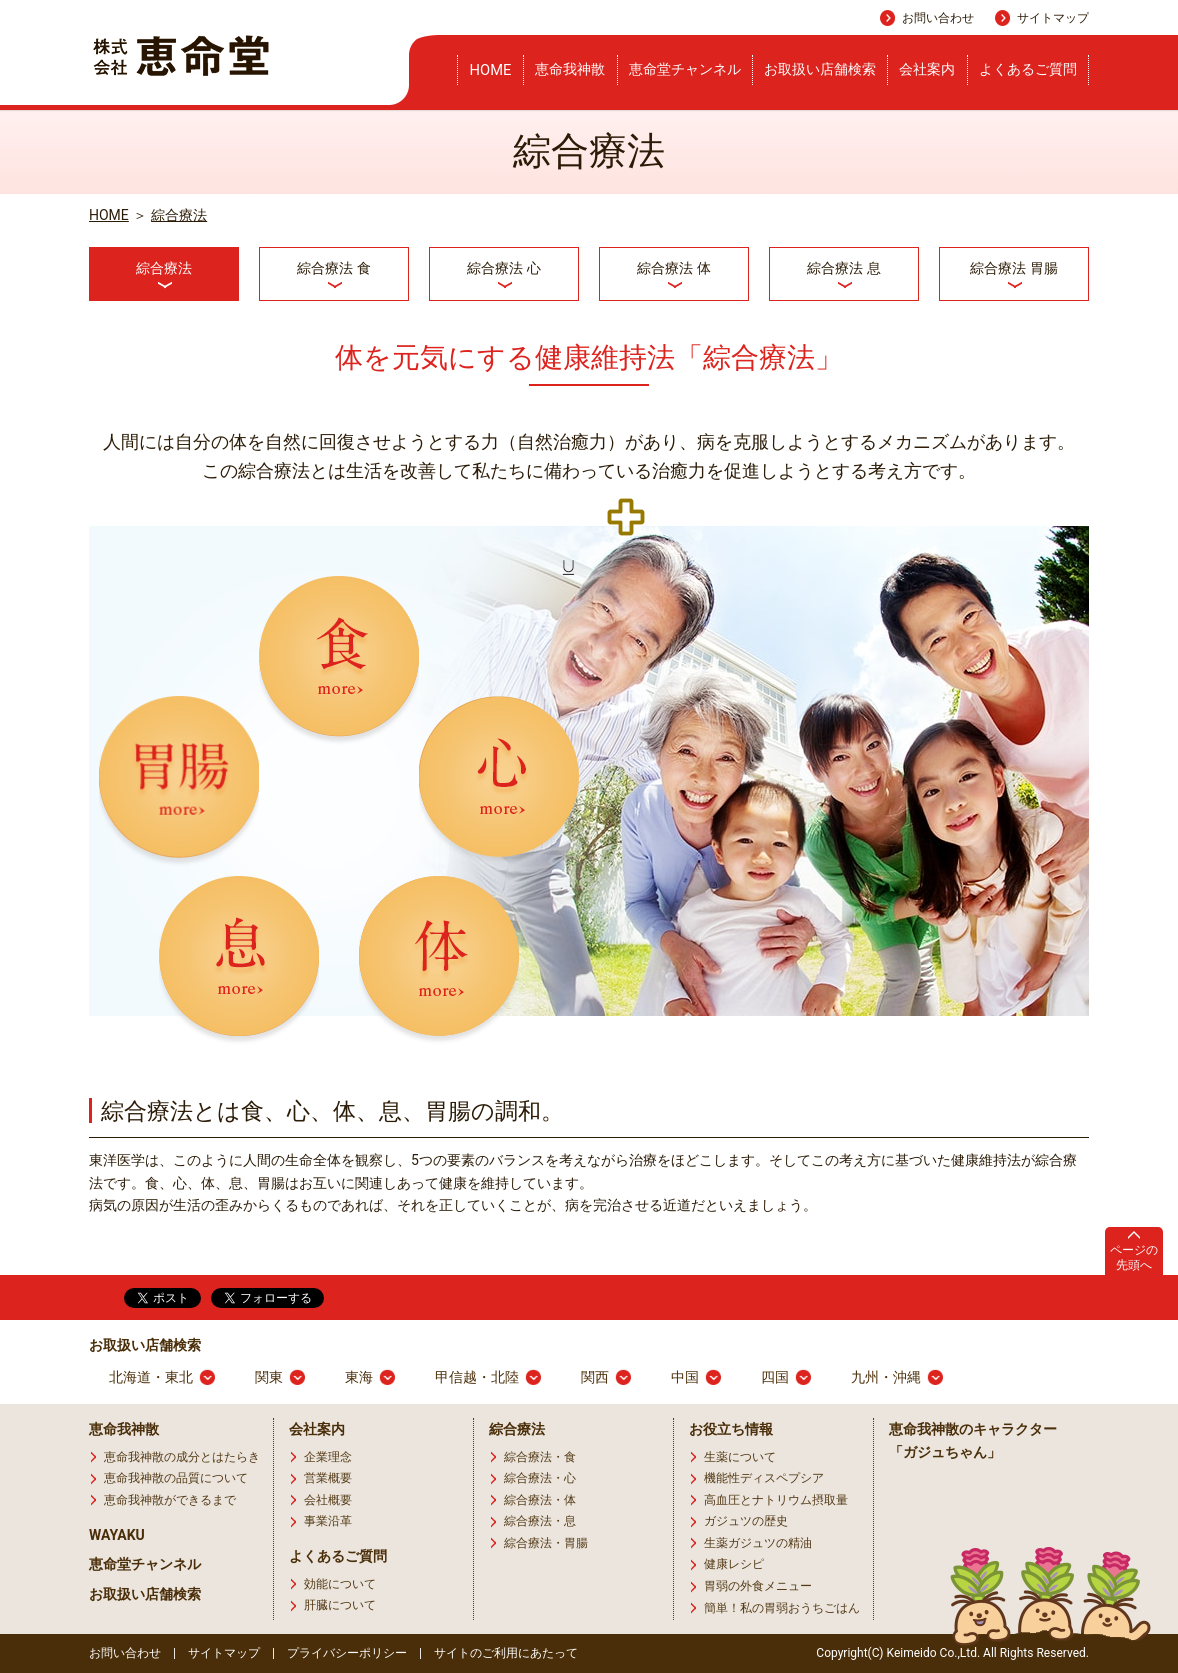 This screenshot has height=1673, width=1178. What do you see at coordinates (626, 517) in the screenshot?
I see `access health or medical information` at bounding box center [626, 517].